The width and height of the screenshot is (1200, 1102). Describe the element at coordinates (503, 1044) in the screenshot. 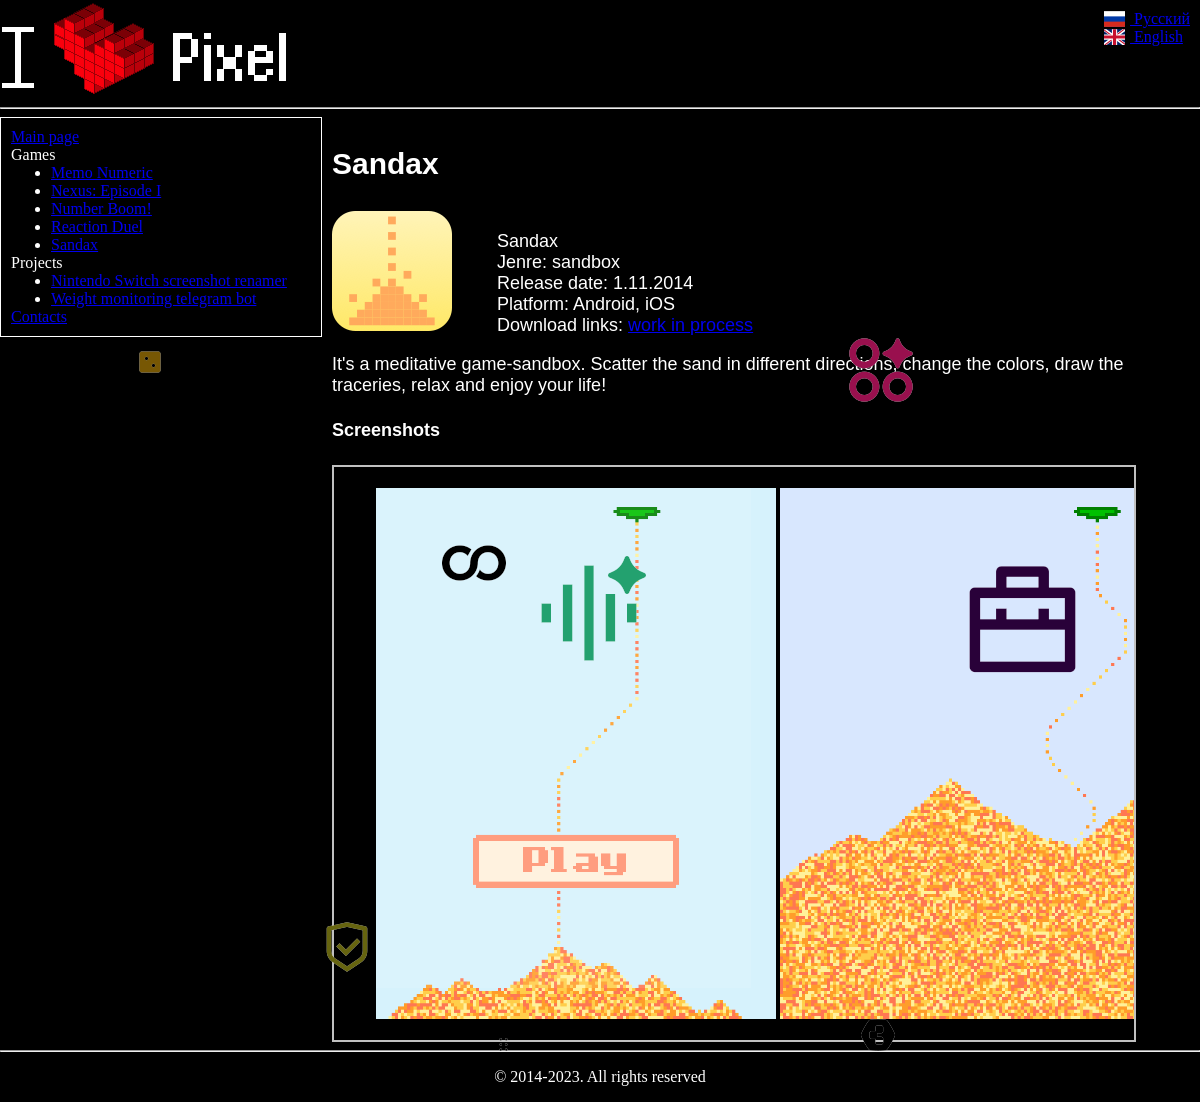

I see `drag to reorder this item` at that location.